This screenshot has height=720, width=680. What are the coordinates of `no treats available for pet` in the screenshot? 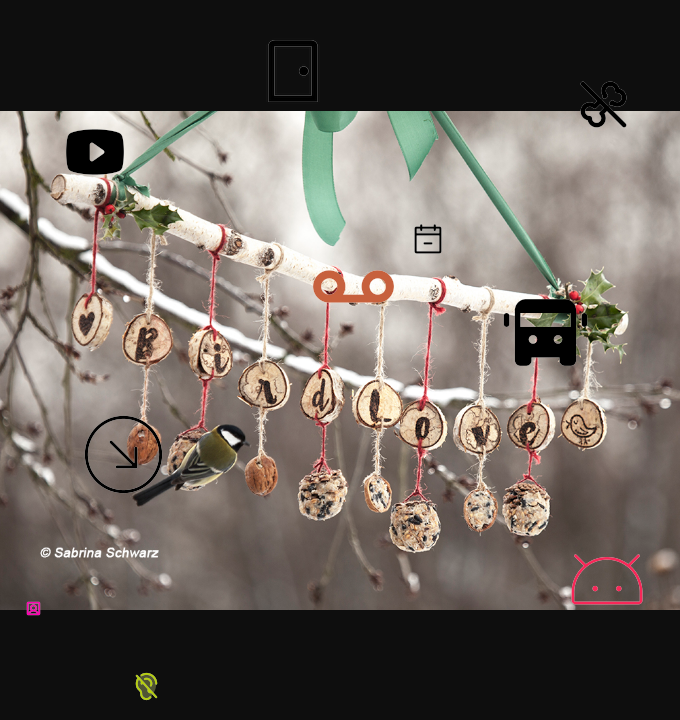 It's located at (603, 104).